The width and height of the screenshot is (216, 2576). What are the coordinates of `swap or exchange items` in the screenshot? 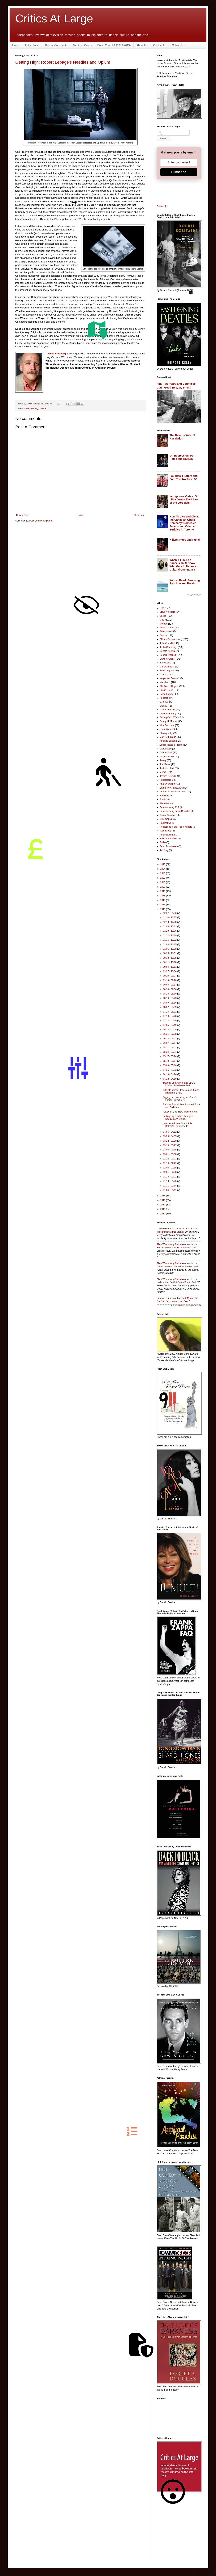 It's located at (74, 204).